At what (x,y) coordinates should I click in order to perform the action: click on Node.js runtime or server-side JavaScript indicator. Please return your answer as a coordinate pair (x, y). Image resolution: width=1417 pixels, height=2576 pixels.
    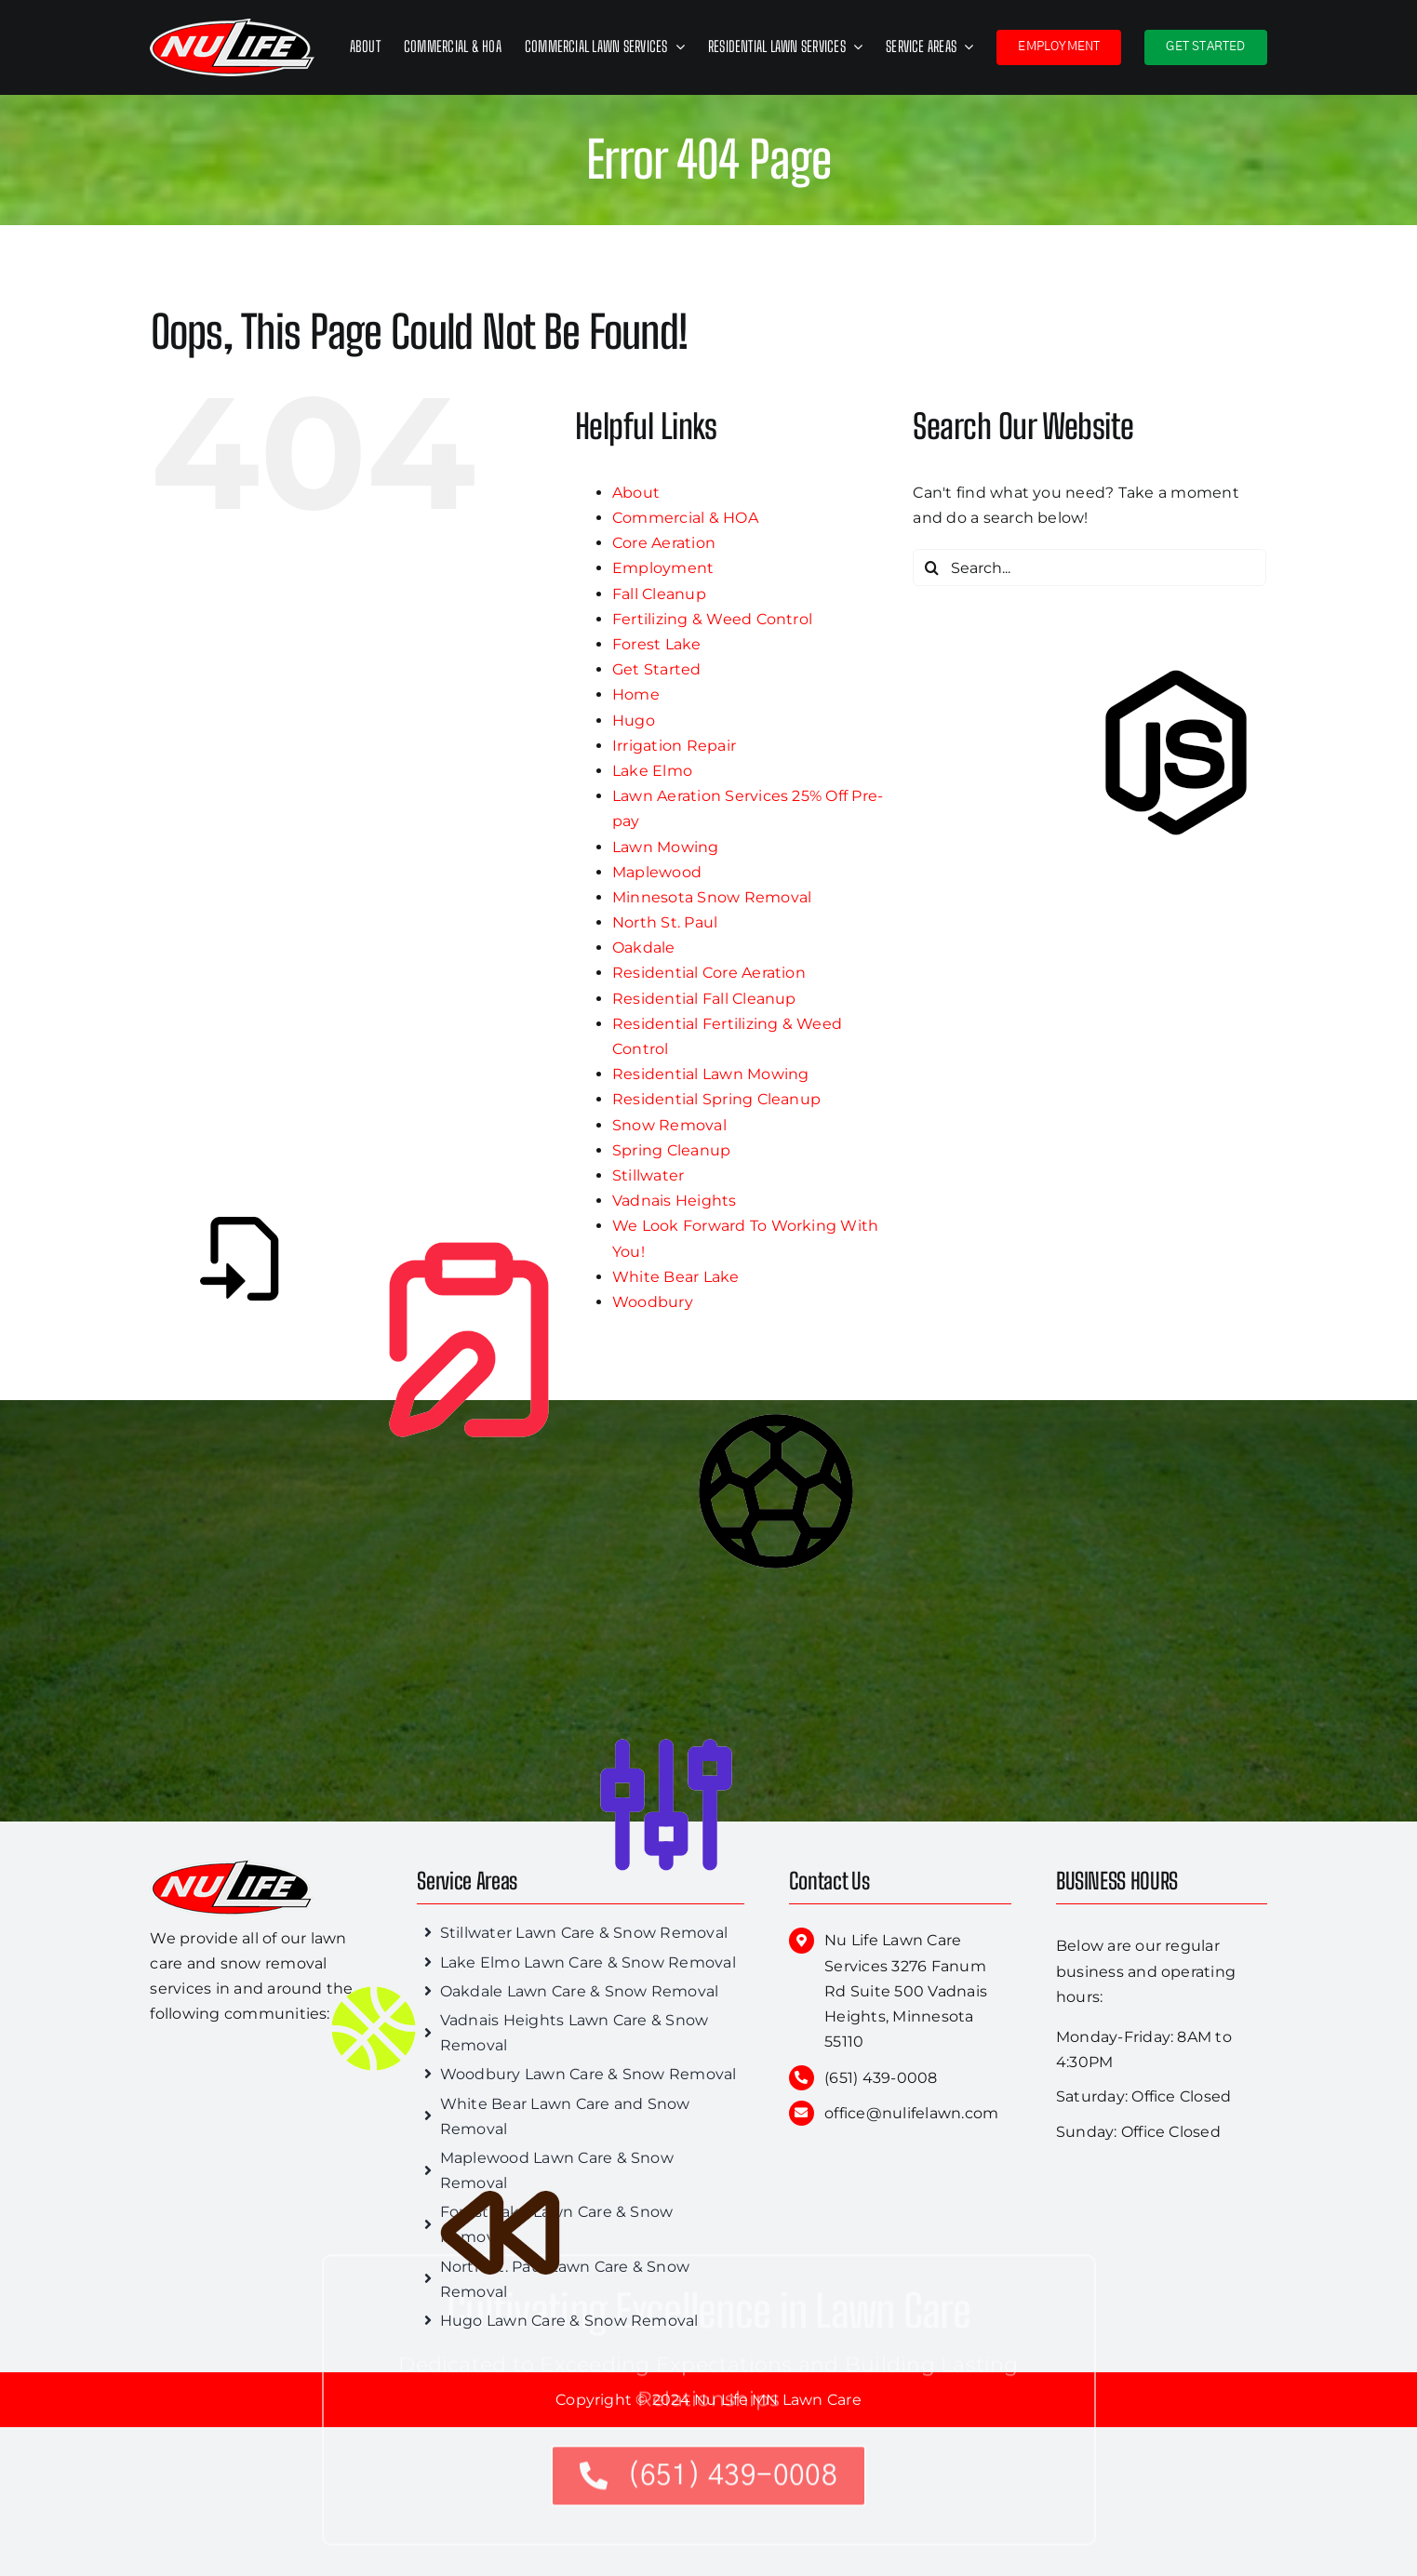
    Looking at the image, I should click on (1176, 753).